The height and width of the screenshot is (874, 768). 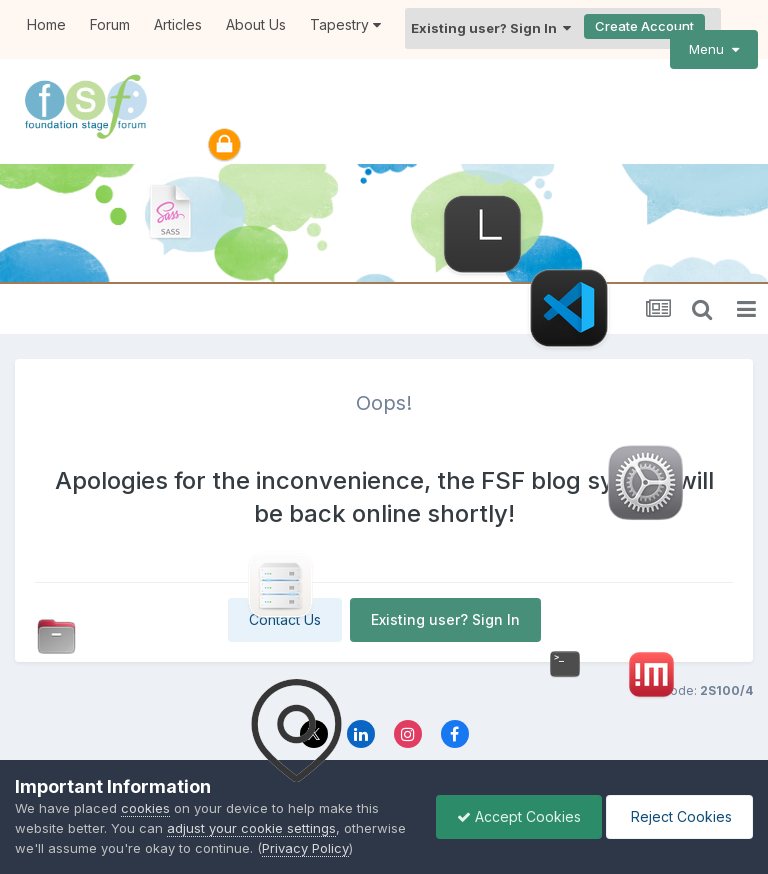 I want to click on open the terminal application, so click(x=565, y=664).